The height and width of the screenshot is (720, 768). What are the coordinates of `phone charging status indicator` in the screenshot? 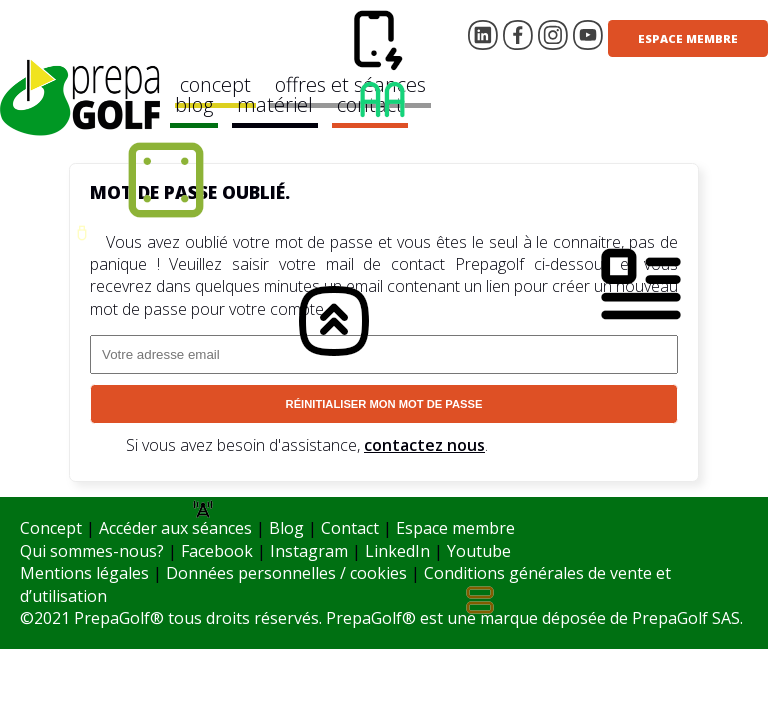 It's located at (374, 39).